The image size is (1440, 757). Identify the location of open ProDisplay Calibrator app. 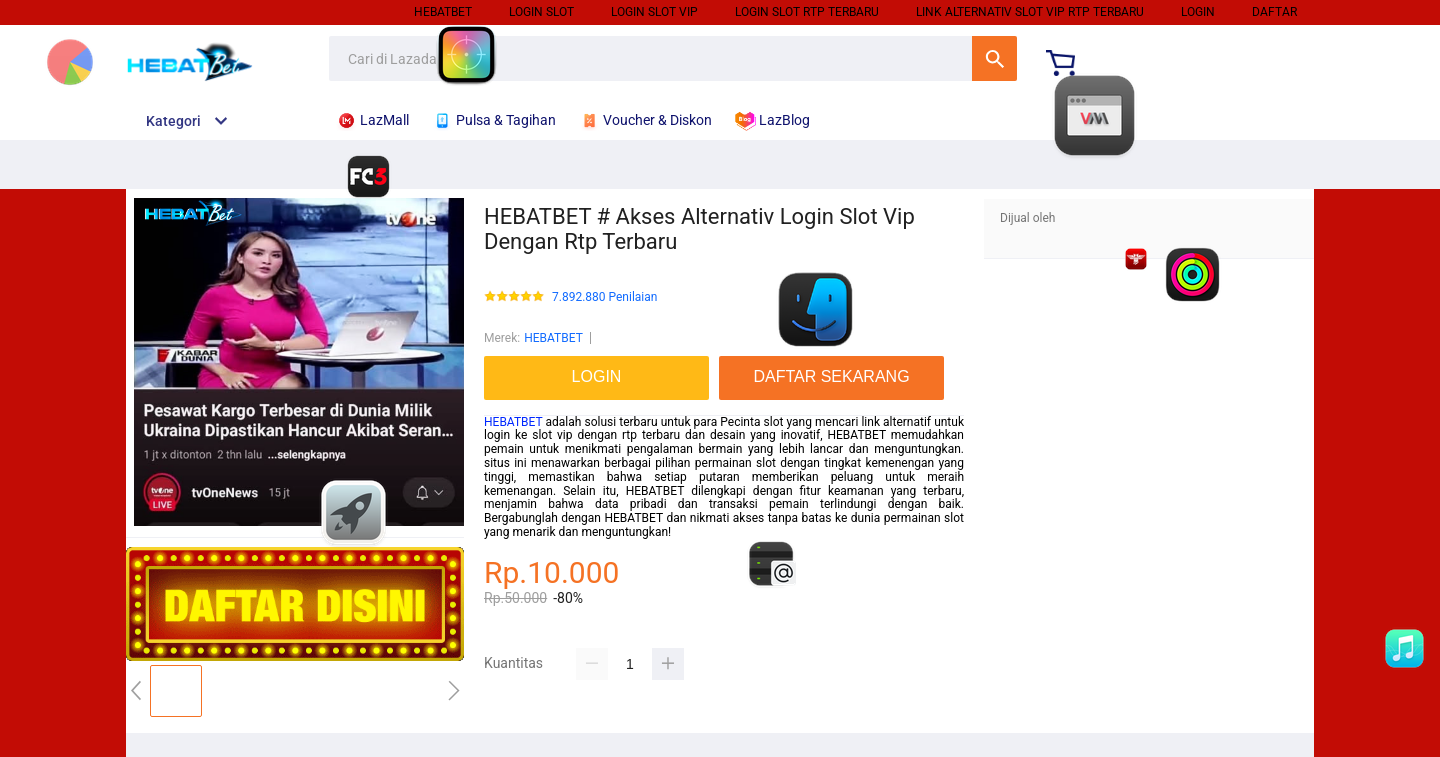
(466, 54).